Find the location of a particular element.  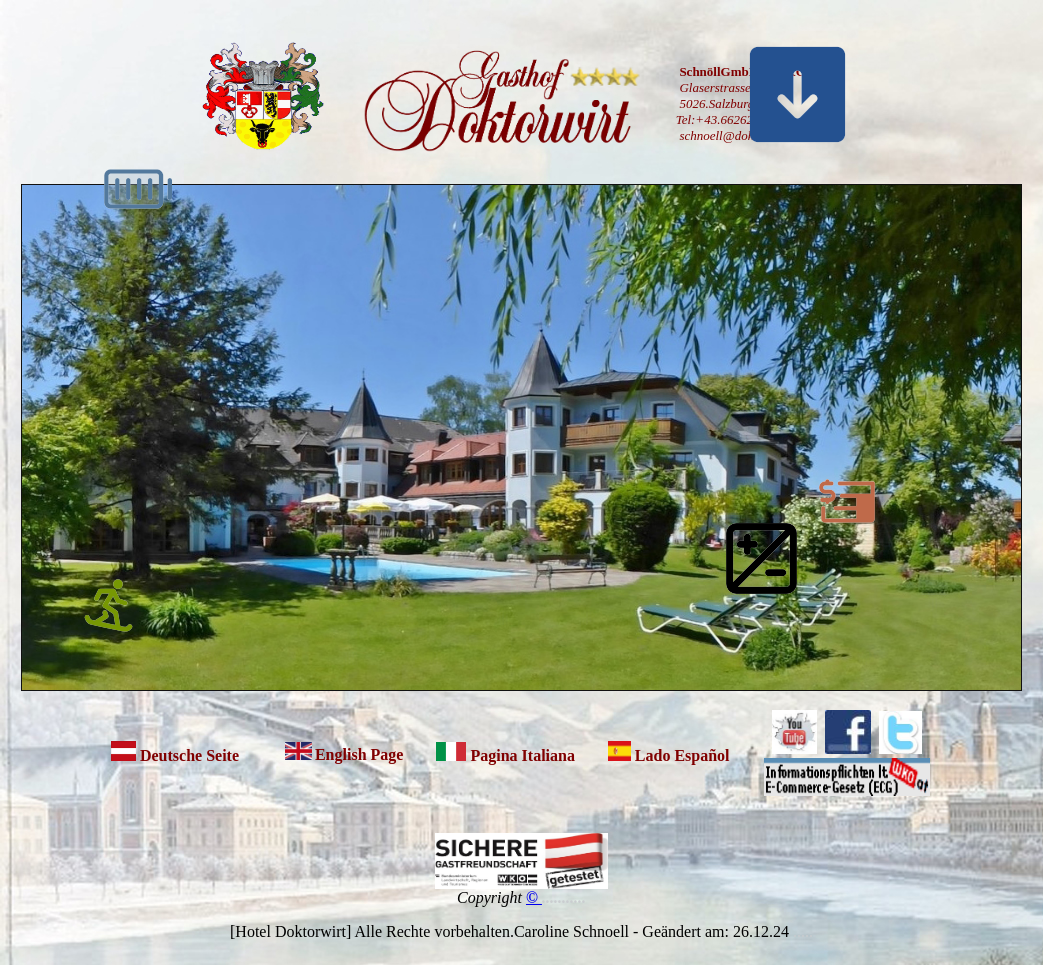

indicates full battery charge is located at coordinates (137, 189).